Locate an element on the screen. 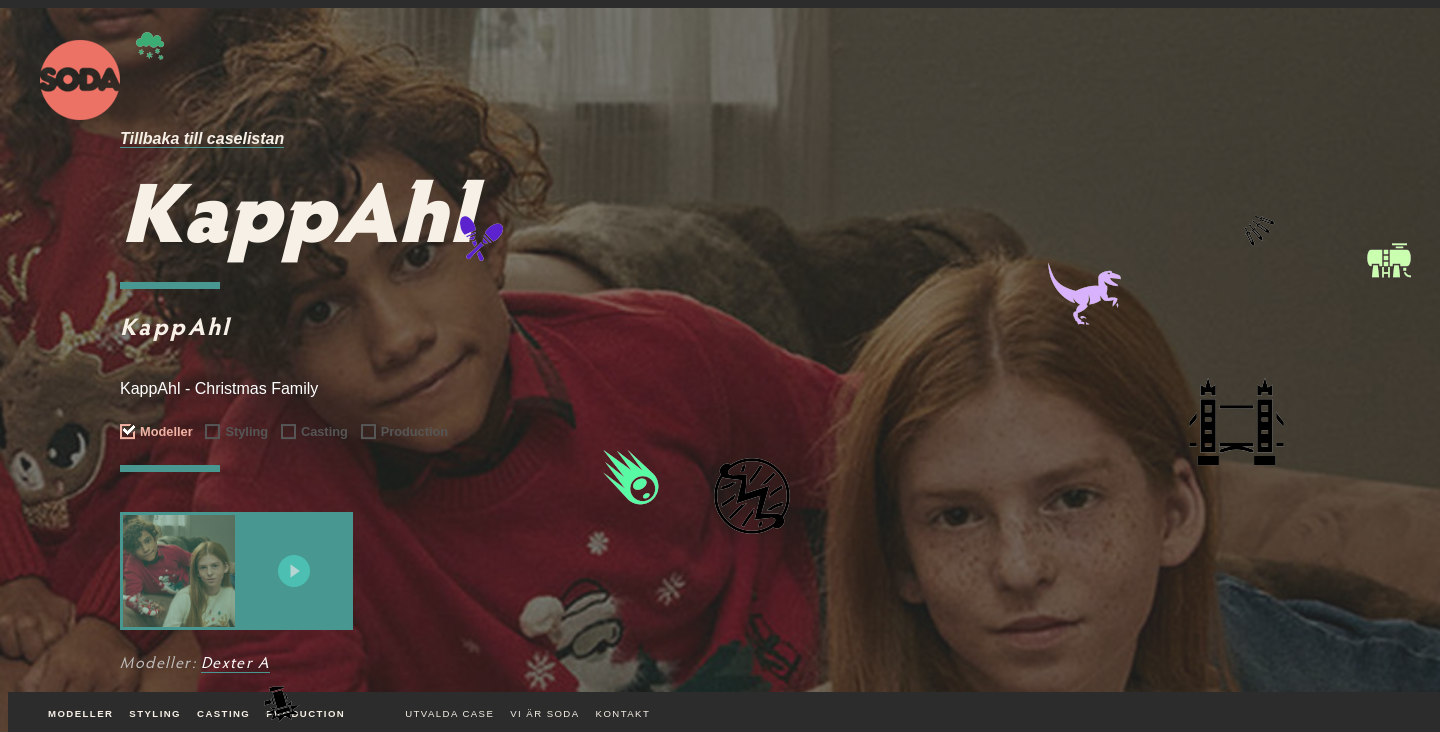 The image size is (1440, 732). view London landmarks or attractions is located at coordinates (1236, 419).